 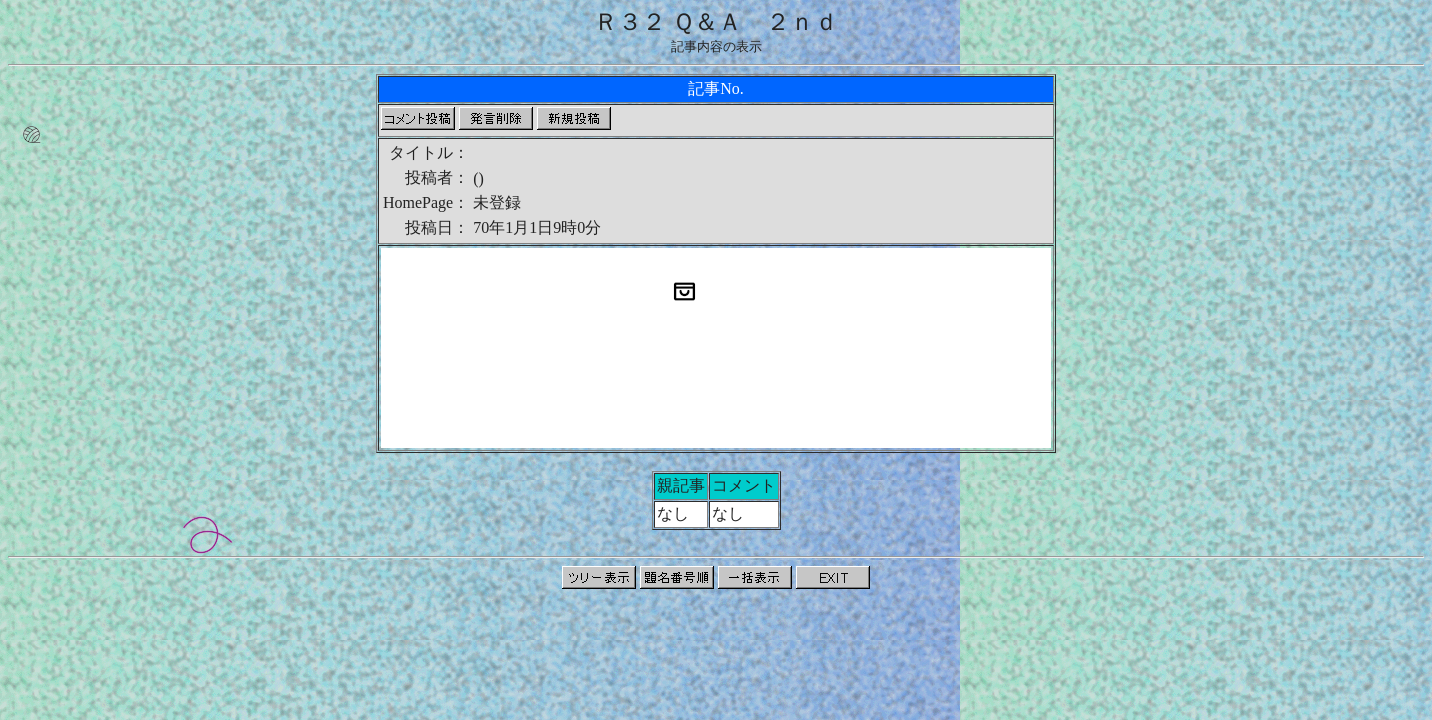 What do you see at coordinates (31, 134) in the screenshot?
I see `access knitting or crafting projects` at bounding box center [31, 134].